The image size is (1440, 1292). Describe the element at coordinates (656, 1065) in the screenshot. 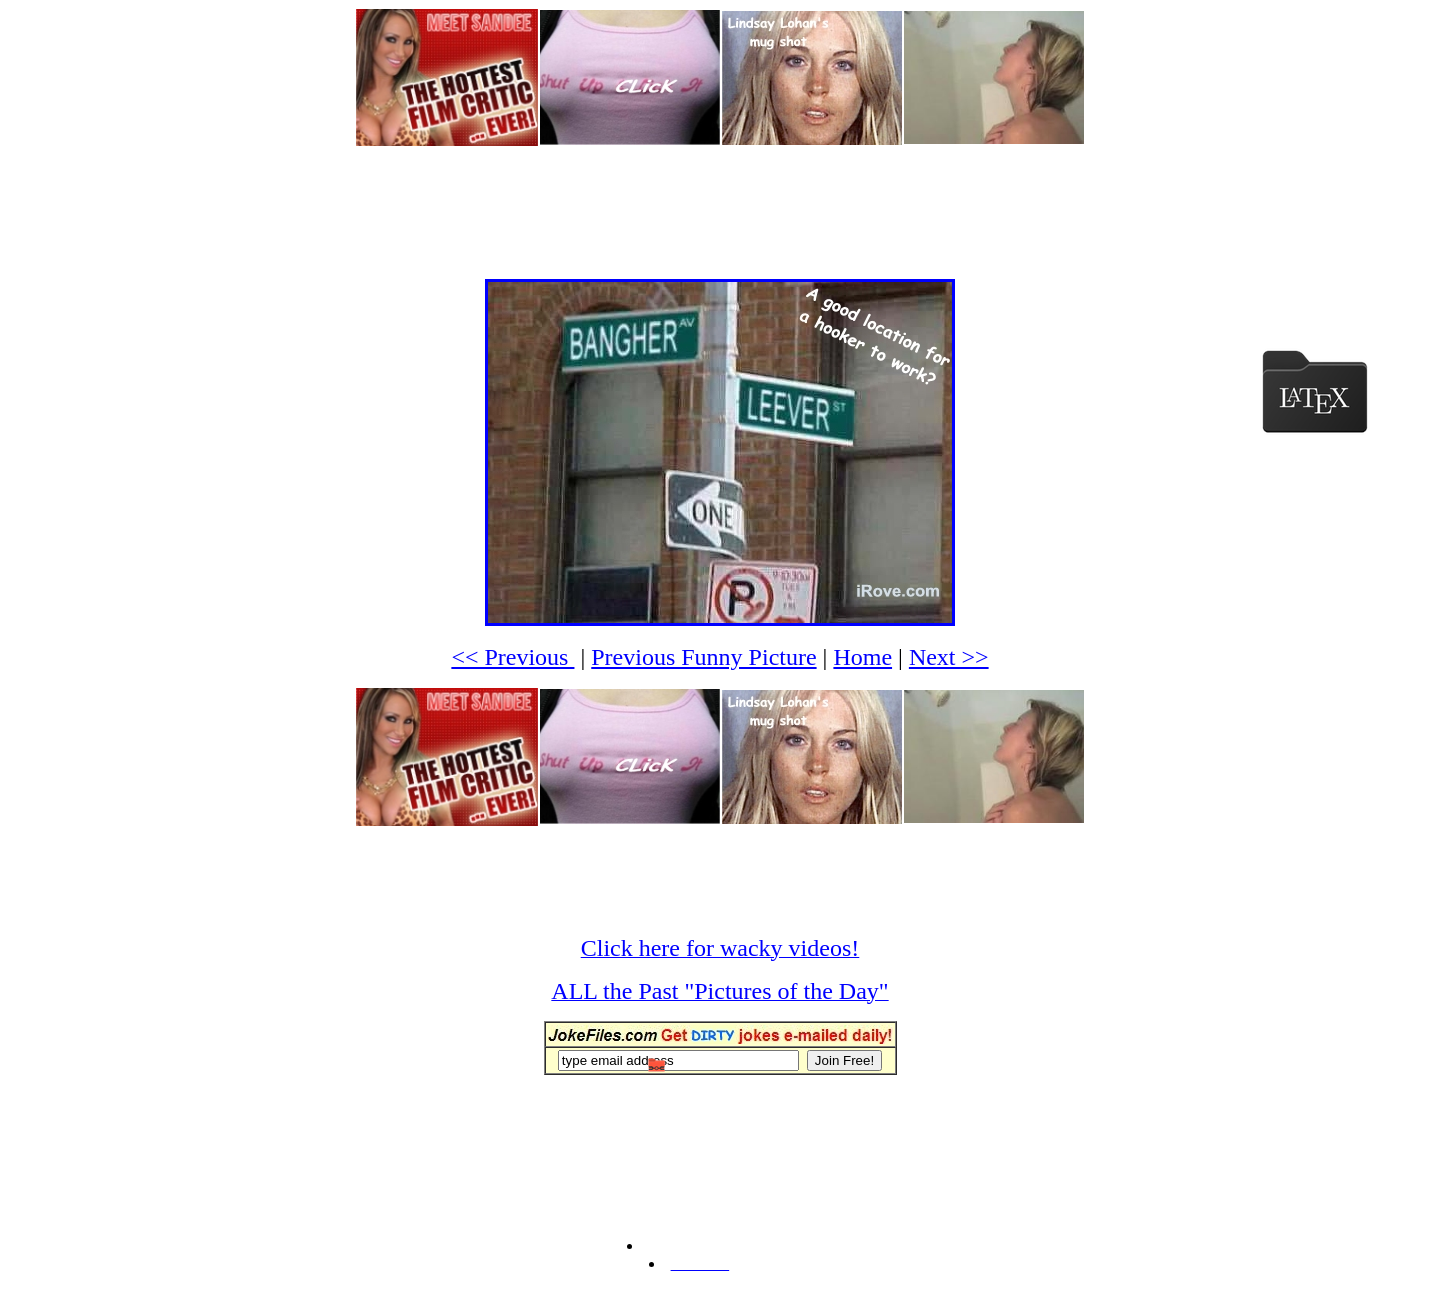

I see `open folder containing cherish ball pokémon or event pokémon` at that location.